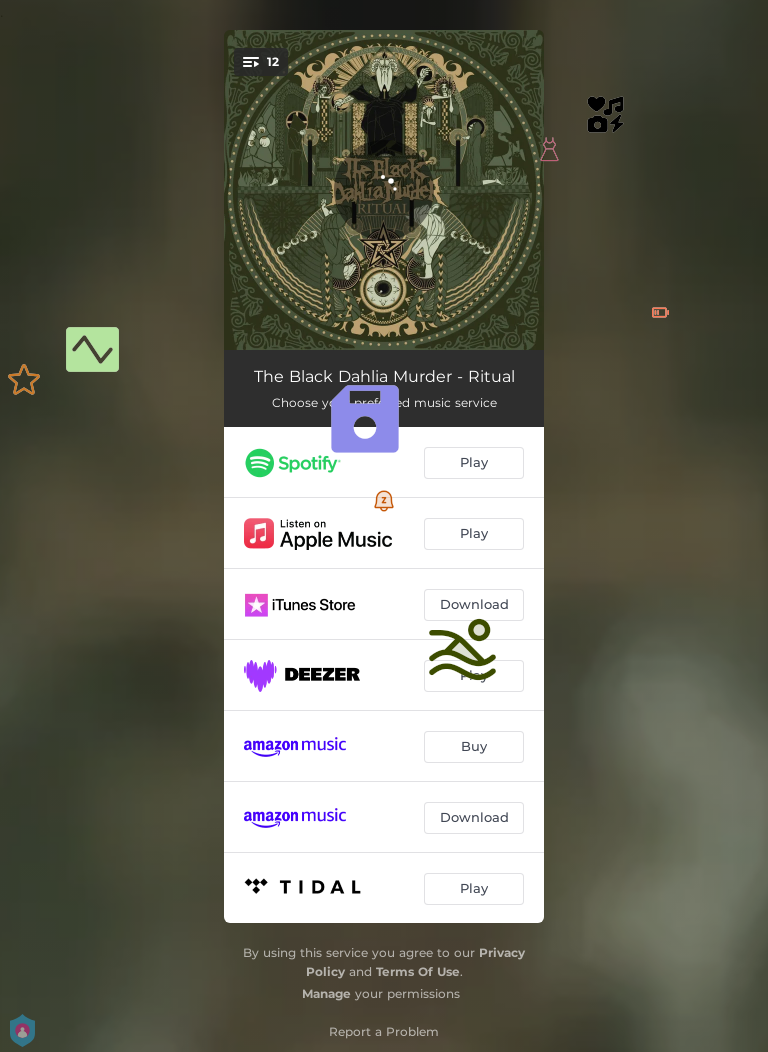  I want to click on add to favorites, so click(24, 380).